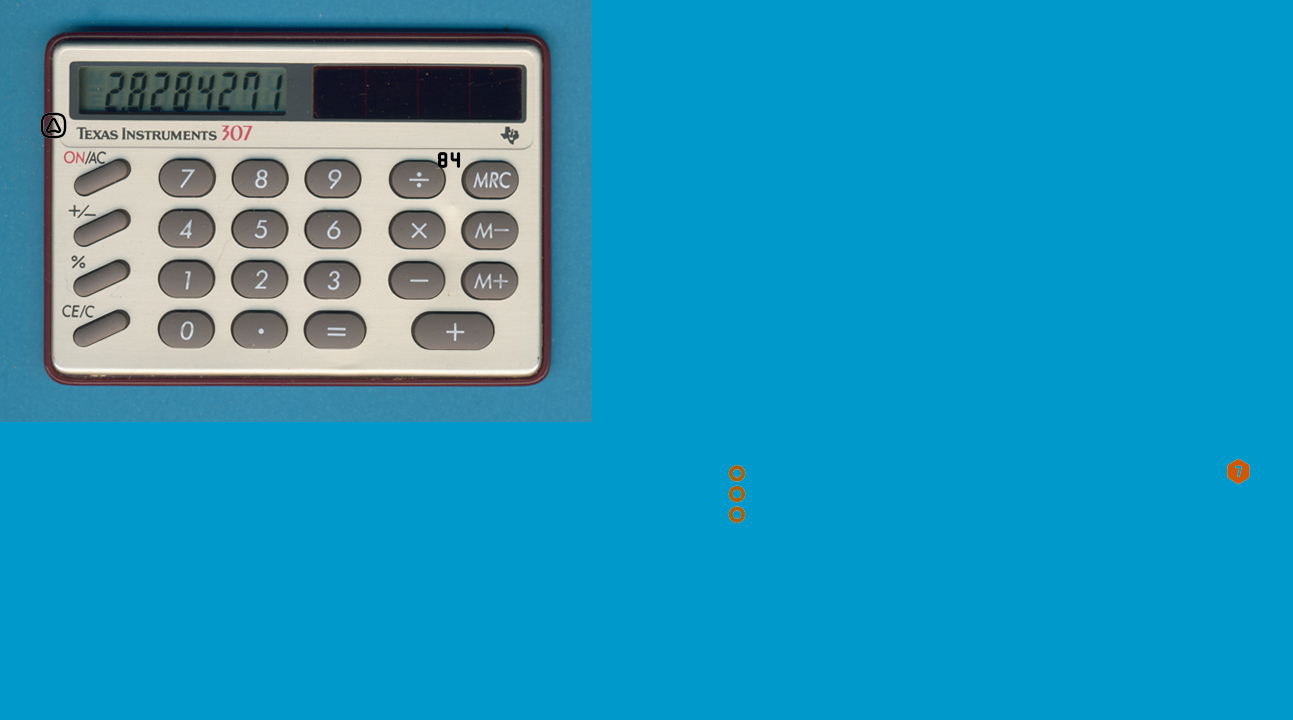 Image resolution: width=1293 pixels, height=720 pixels. What do you see at coordinates (737, 494) in the screenshot?
I see `open more options menu` at bounding box center [737, 494].